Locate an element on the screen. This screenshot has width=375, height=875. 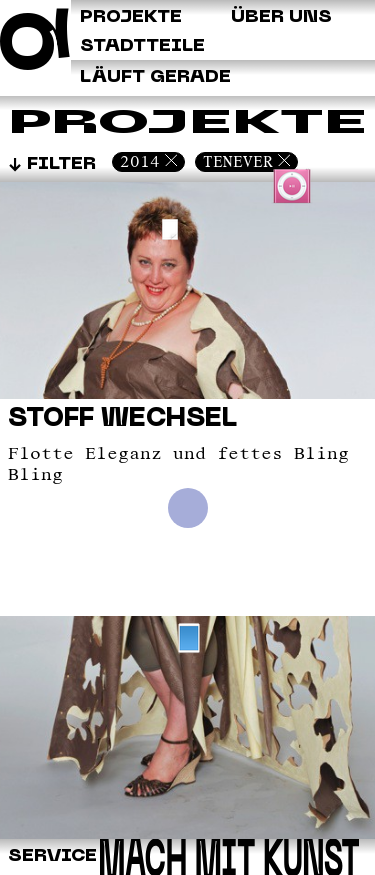
a blank document or stationery template is located at coordinates (170, 230).